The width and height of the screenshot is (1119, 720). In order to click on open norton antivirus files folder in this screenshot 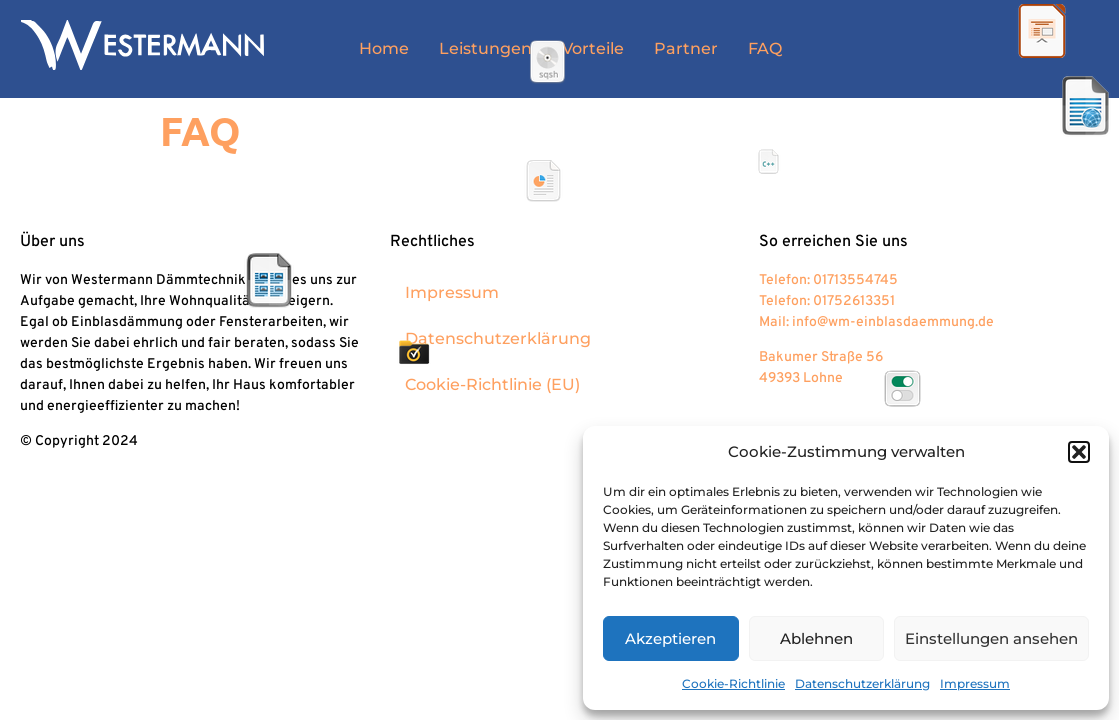, I will do `click(414, 353)`.